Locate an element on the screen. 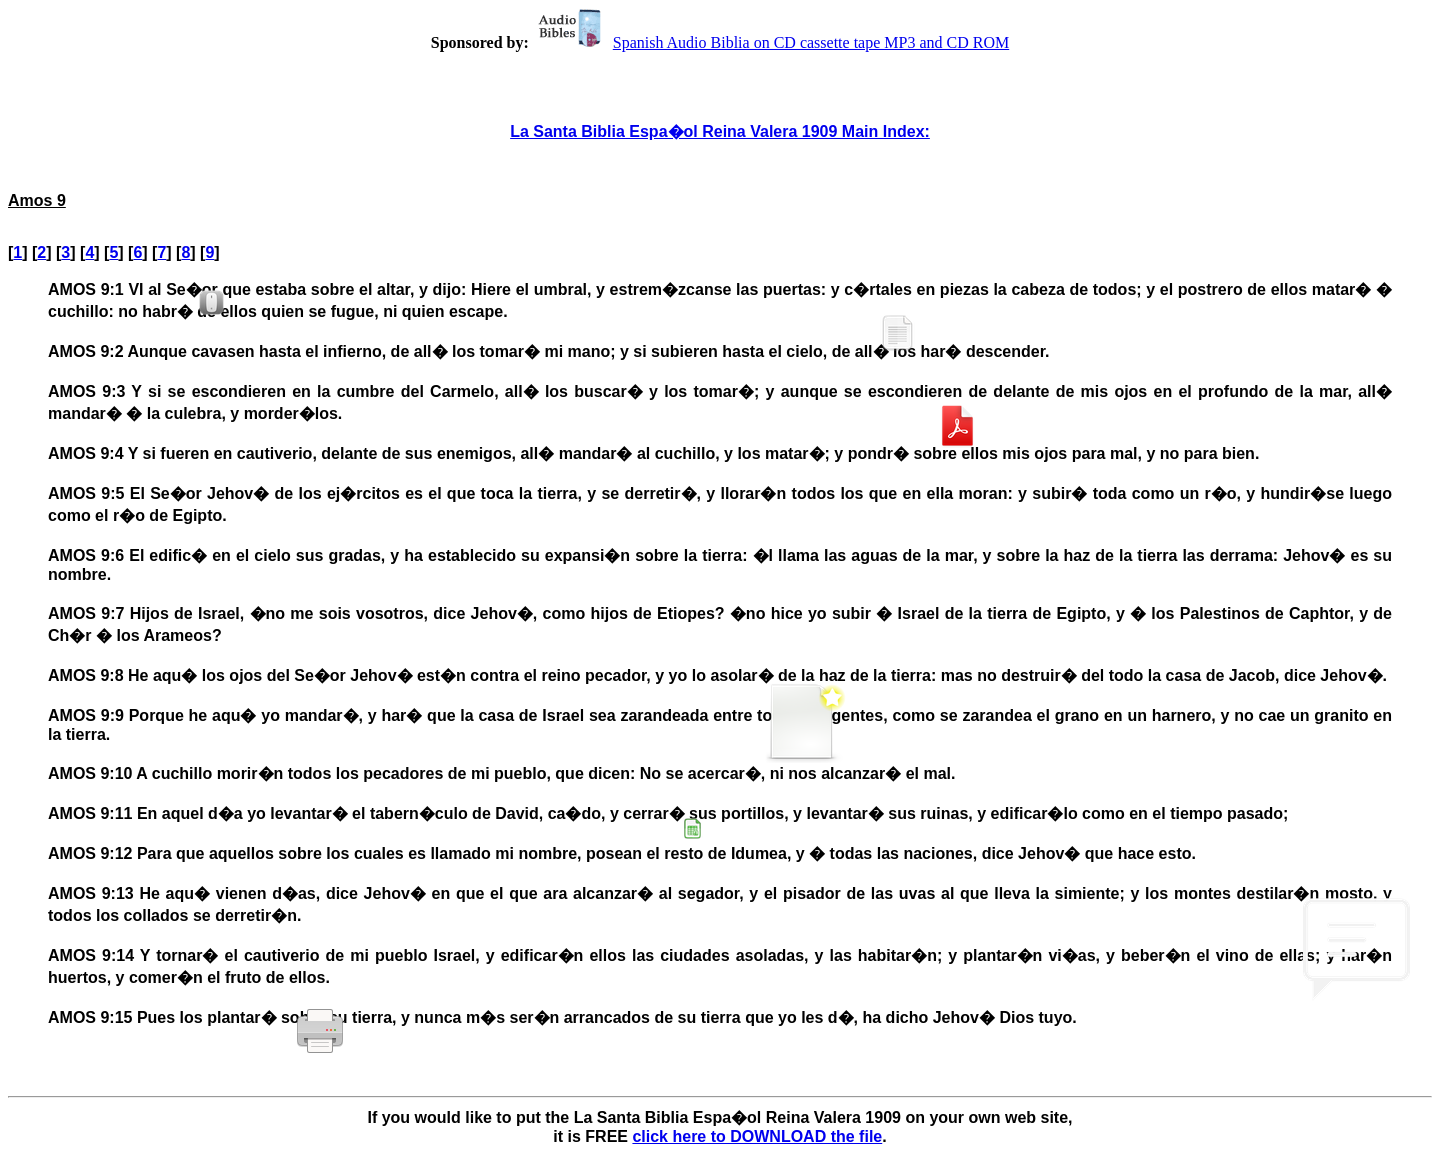 The image size is (1440, 1154). neochat messaging app system tray icon is located at coordinates (1356, 949).